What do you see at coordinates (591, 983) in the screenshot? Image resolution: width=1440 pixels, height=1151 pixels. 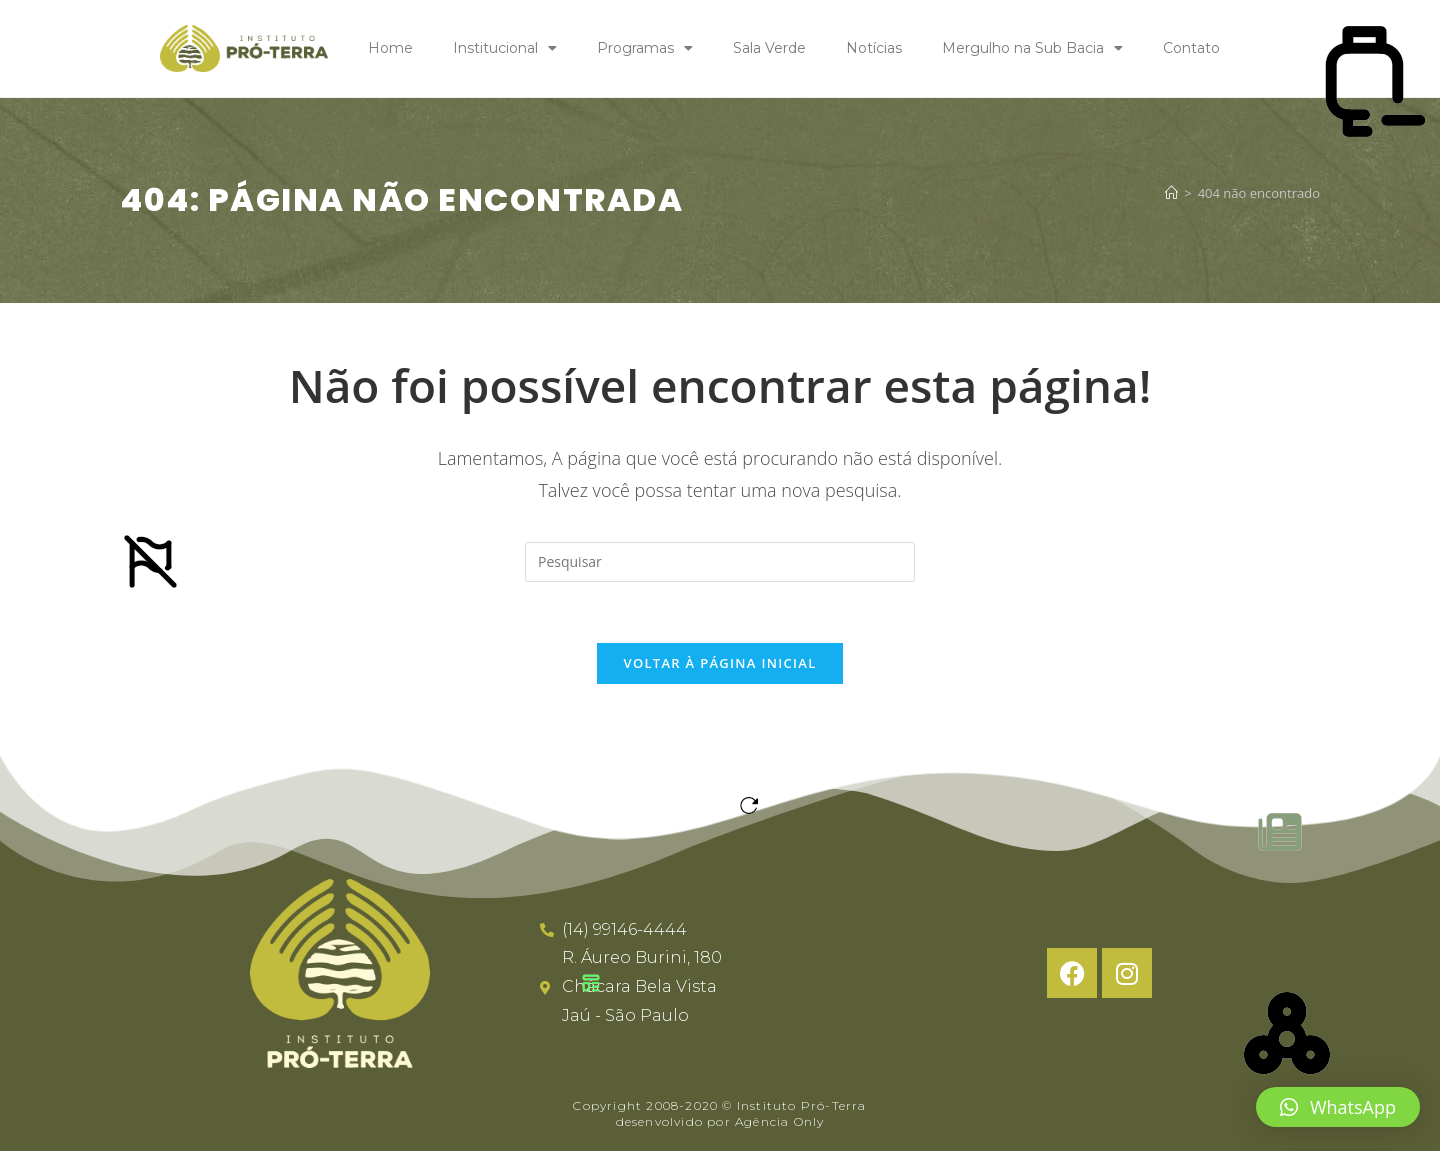 I see `access page or document templates` at bounding box center [591, 983].